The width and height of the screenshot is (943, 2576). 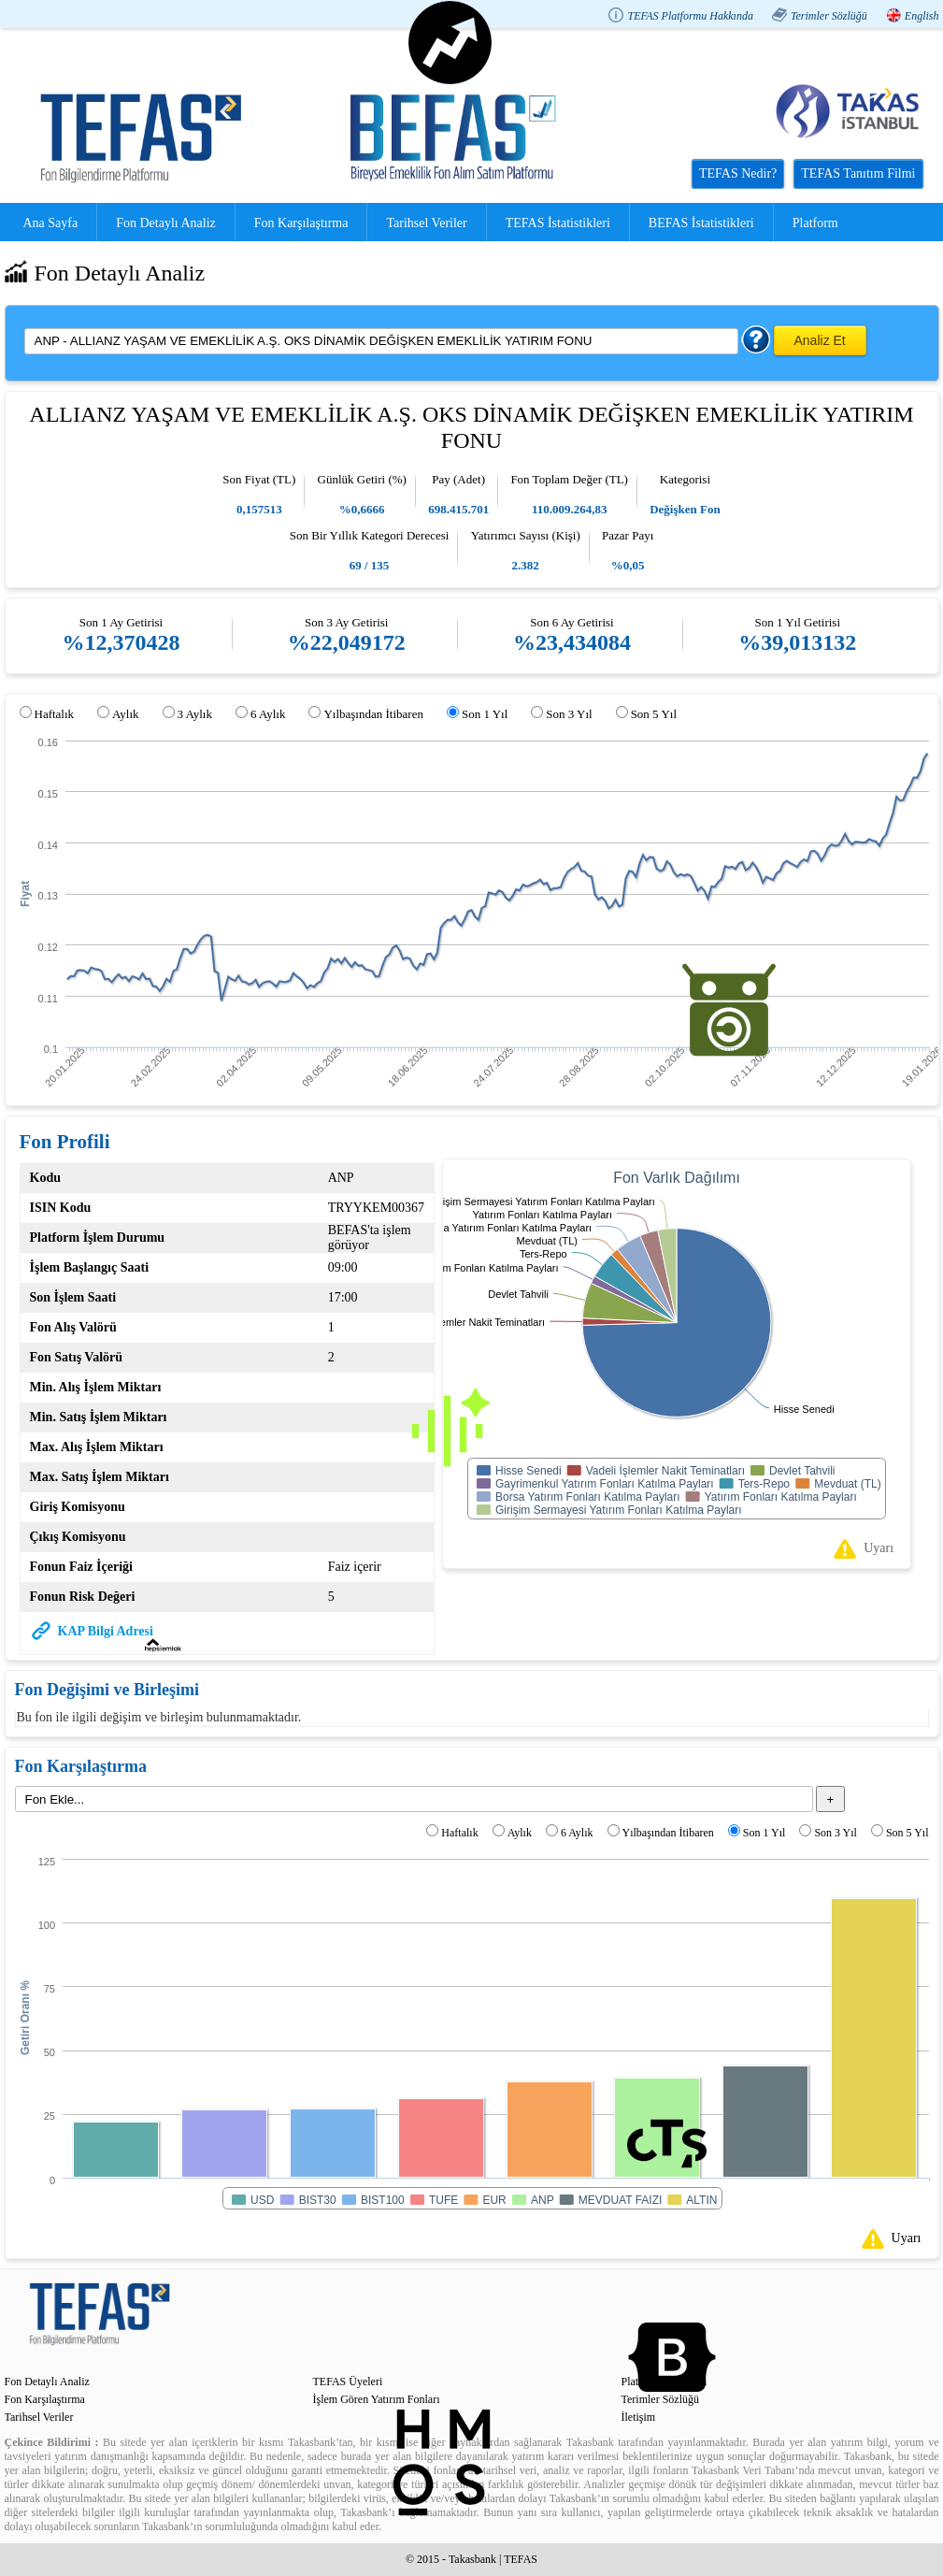 I want to click on open the Hepsiemlak real estate app, so click(x=163, y=1645).